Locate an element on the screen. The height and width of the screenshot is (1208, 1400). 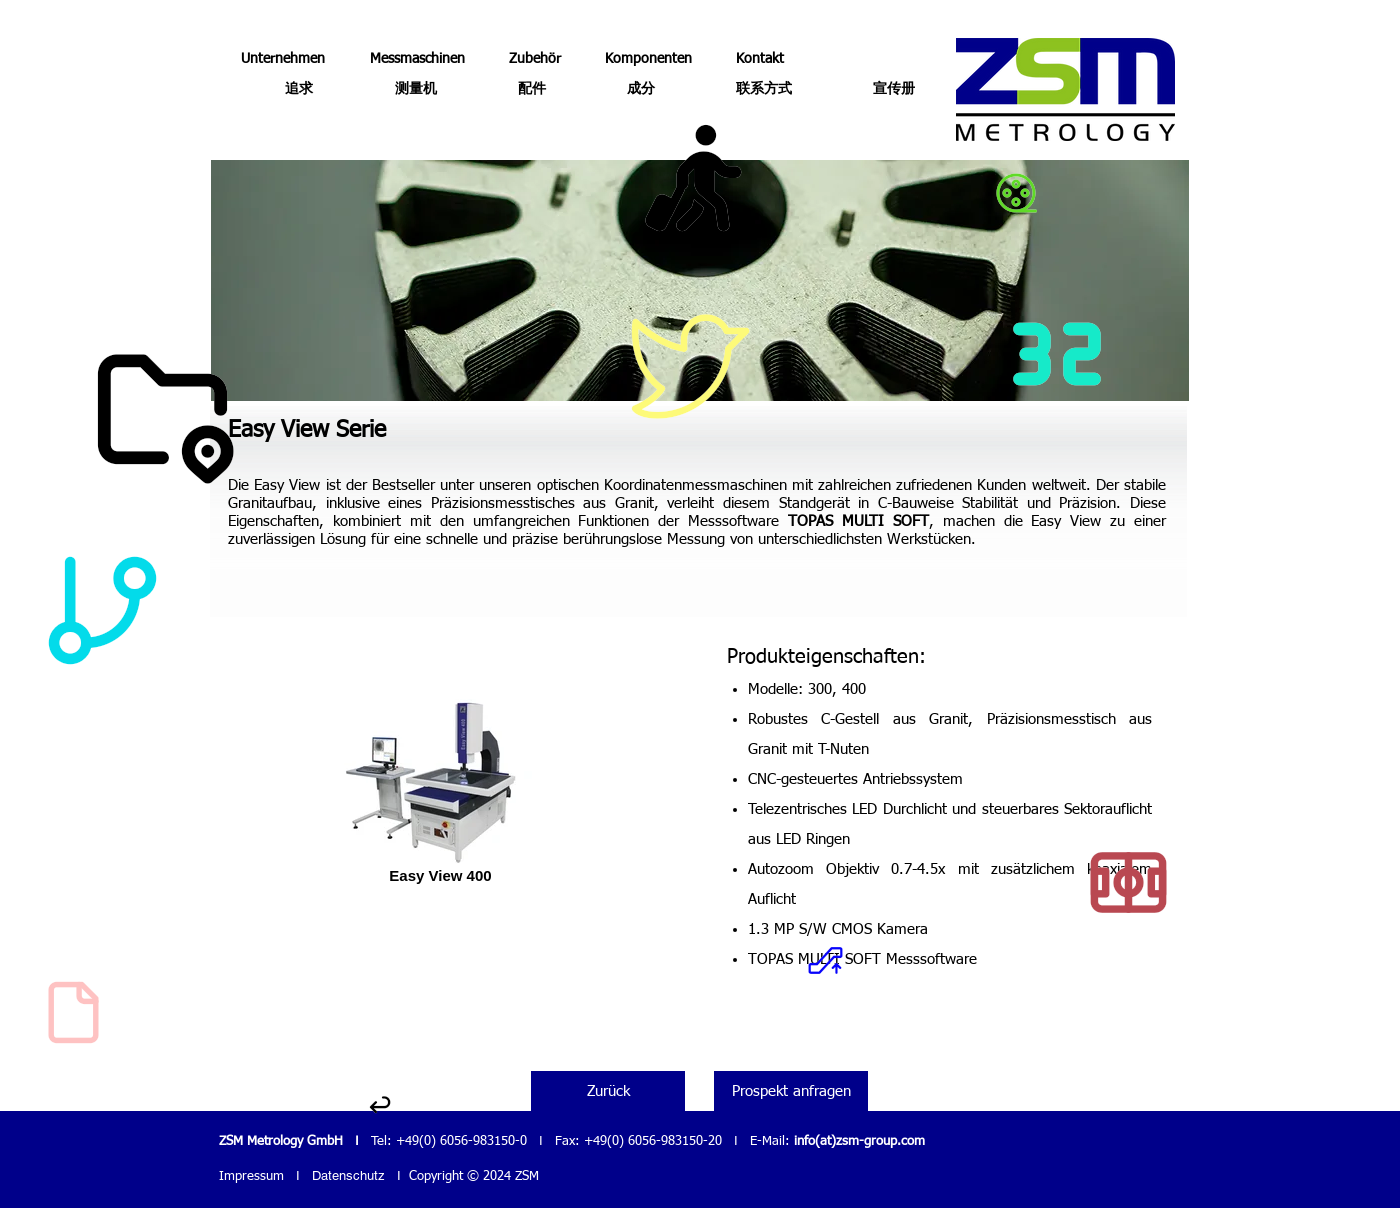
indicates escalator going up is located at coordinates (825, 960).